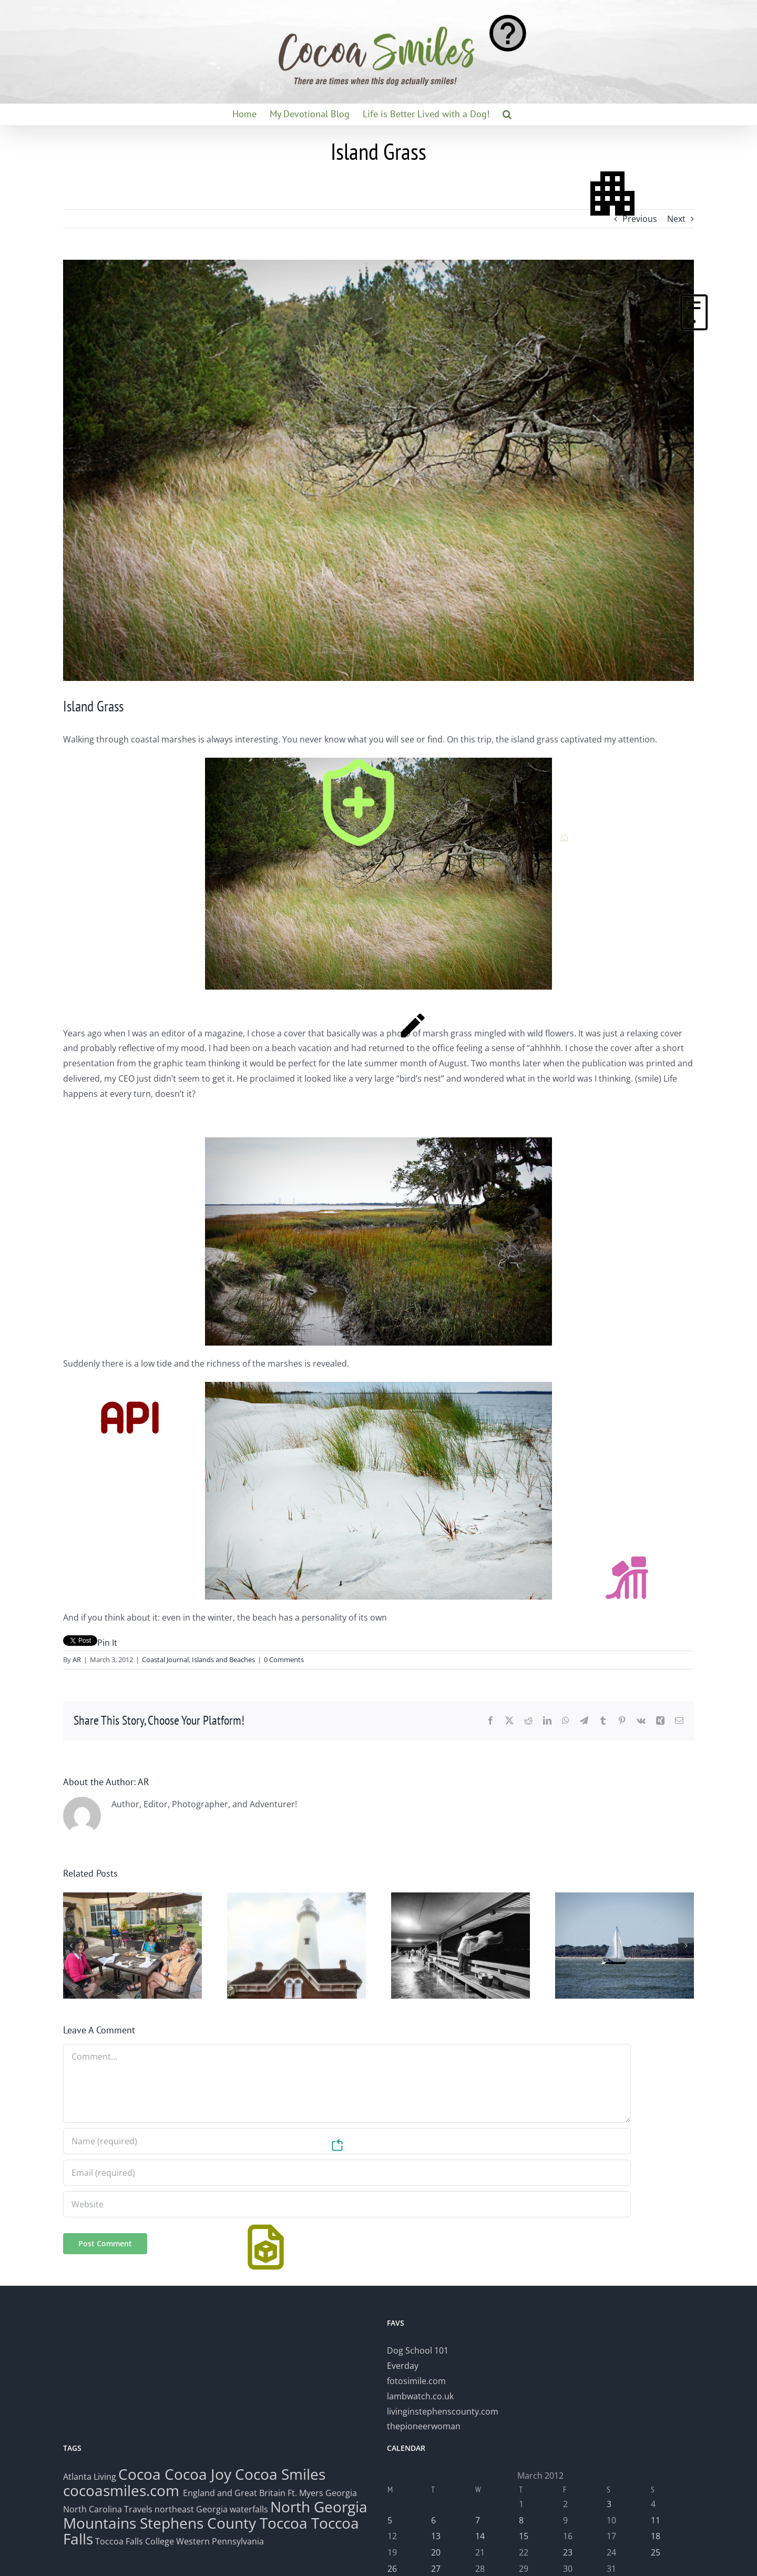 The width and height of the screenshot is (757, 2576). I want to click on access help or support options, so click(508, 33).